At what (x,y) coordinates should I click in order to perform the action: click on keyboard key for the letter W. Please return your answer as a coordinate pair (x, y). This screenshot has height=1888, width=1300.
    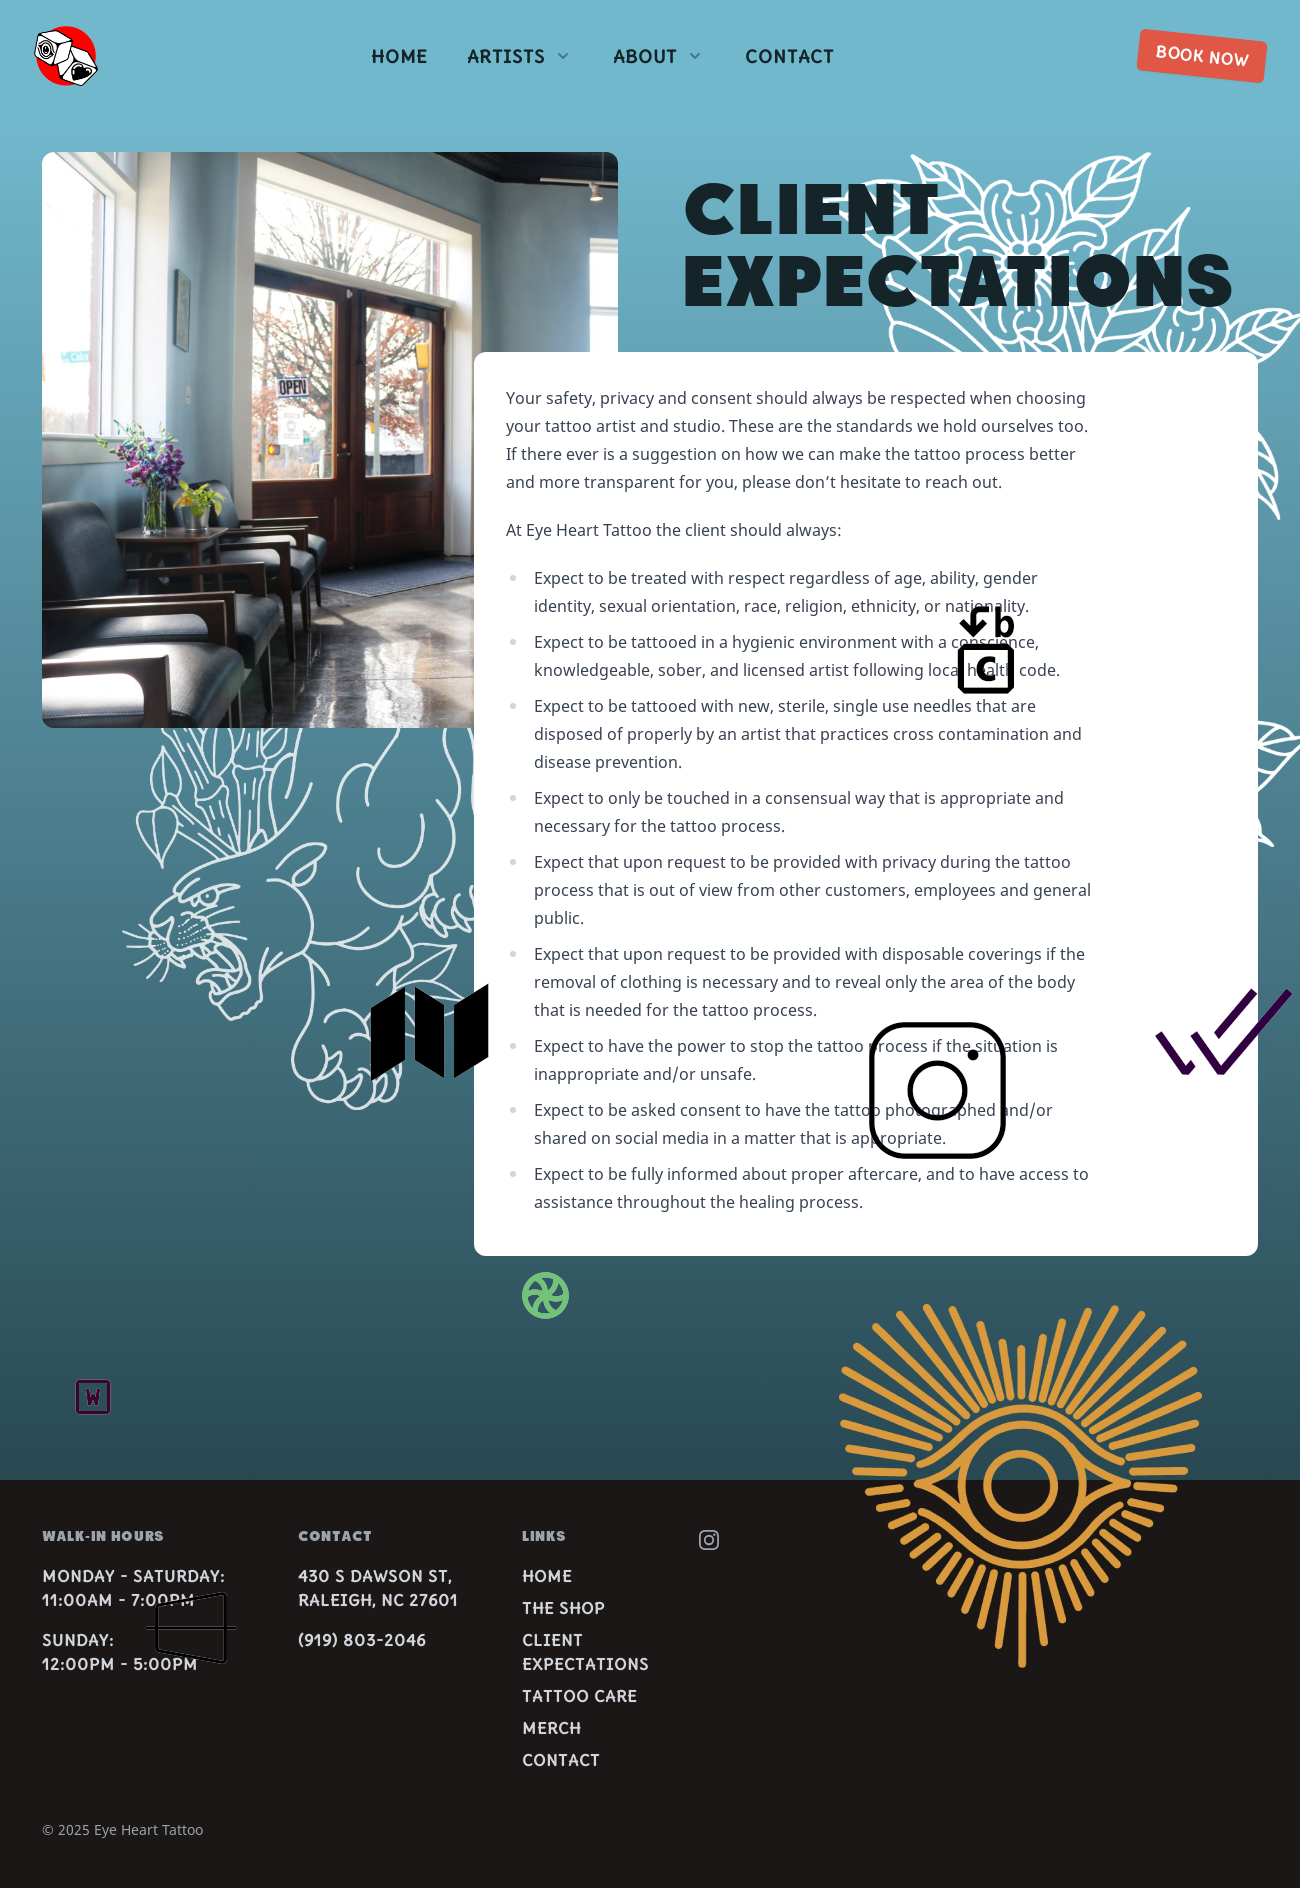
    Looking at the image, I should click on (93, 1397).